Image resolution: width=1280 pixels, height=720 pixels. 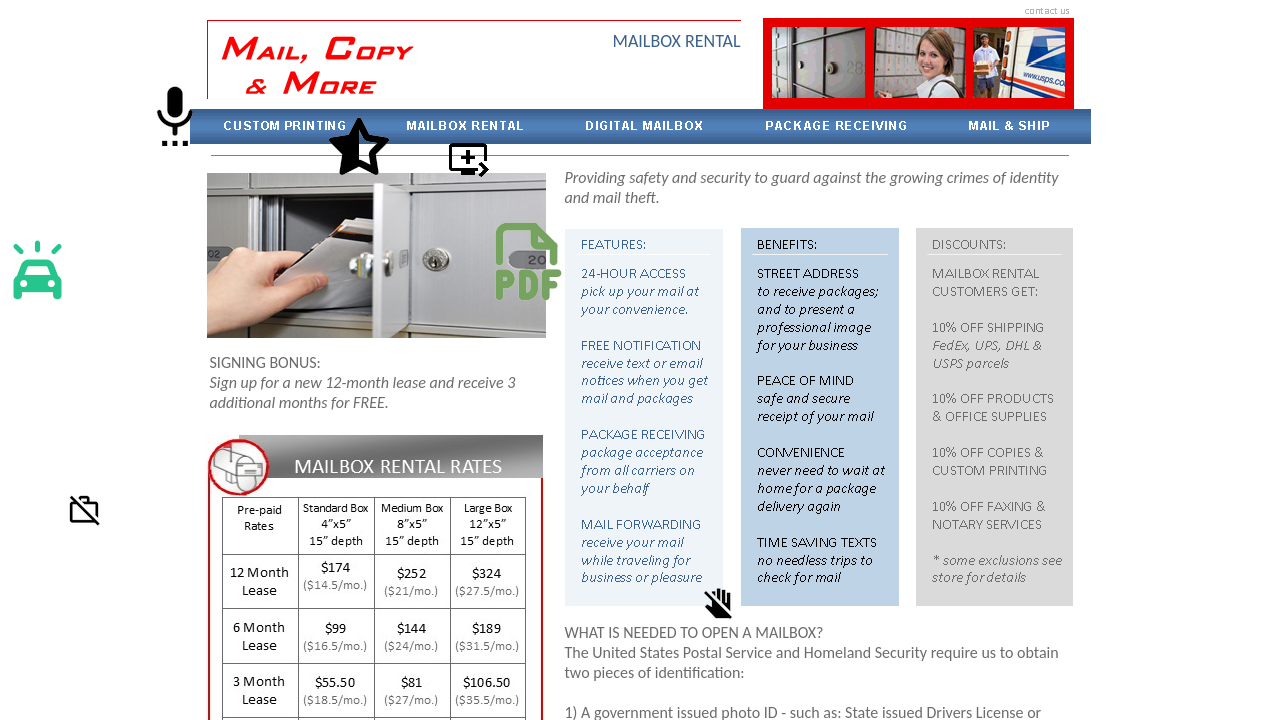 I want to click on work mode disabled or unavailable, so click(x=84, y=510).